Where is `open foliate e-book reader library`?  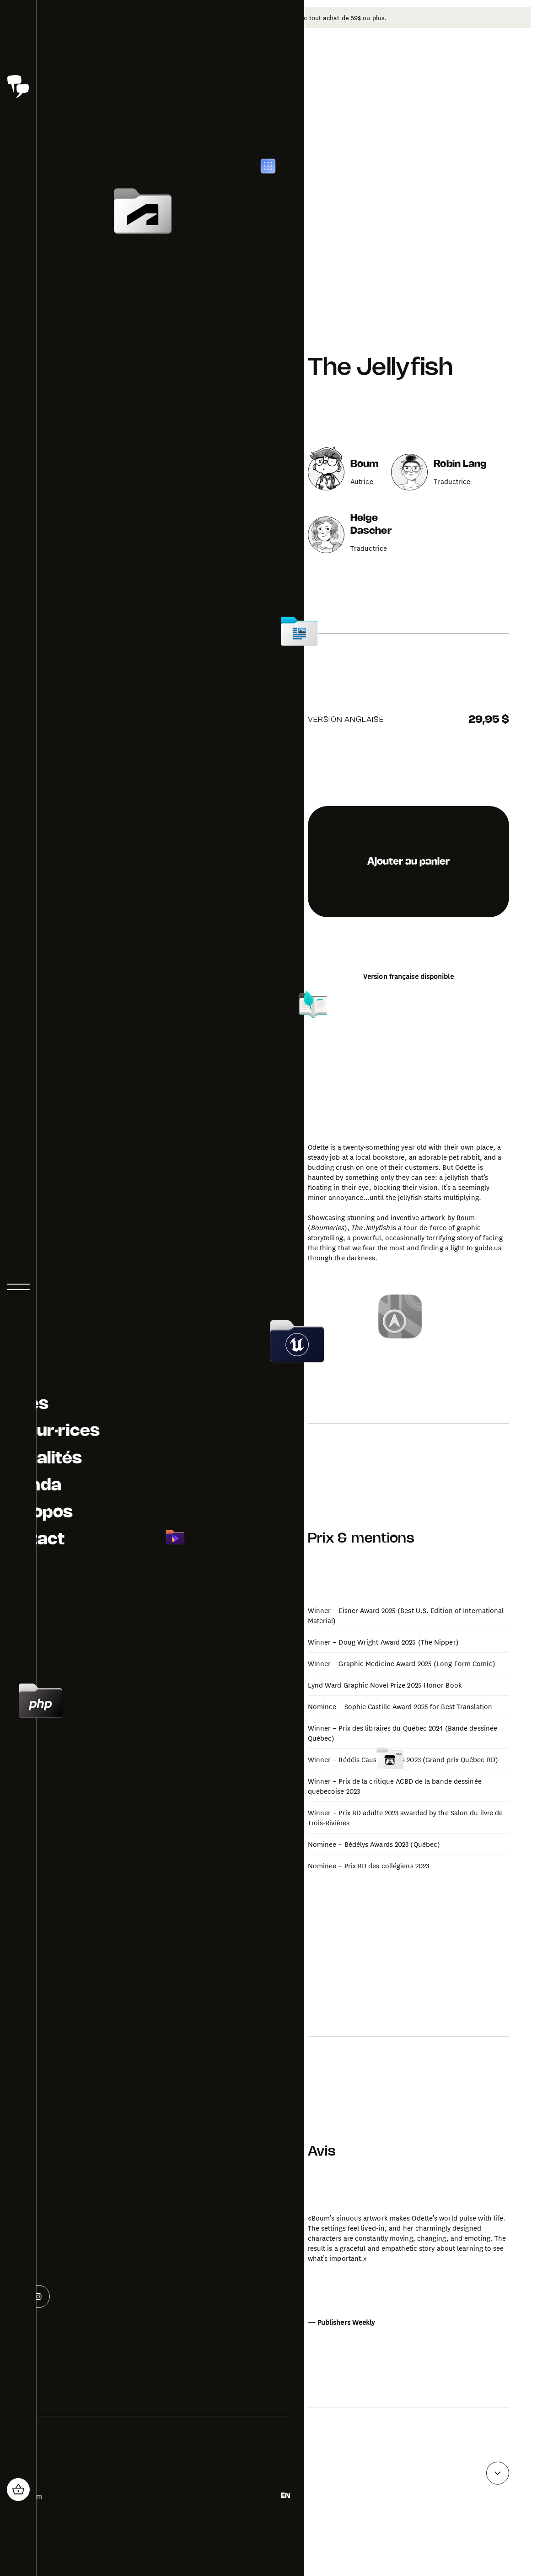 open foliate e-book reader library is located at coordinates (313, 1005).